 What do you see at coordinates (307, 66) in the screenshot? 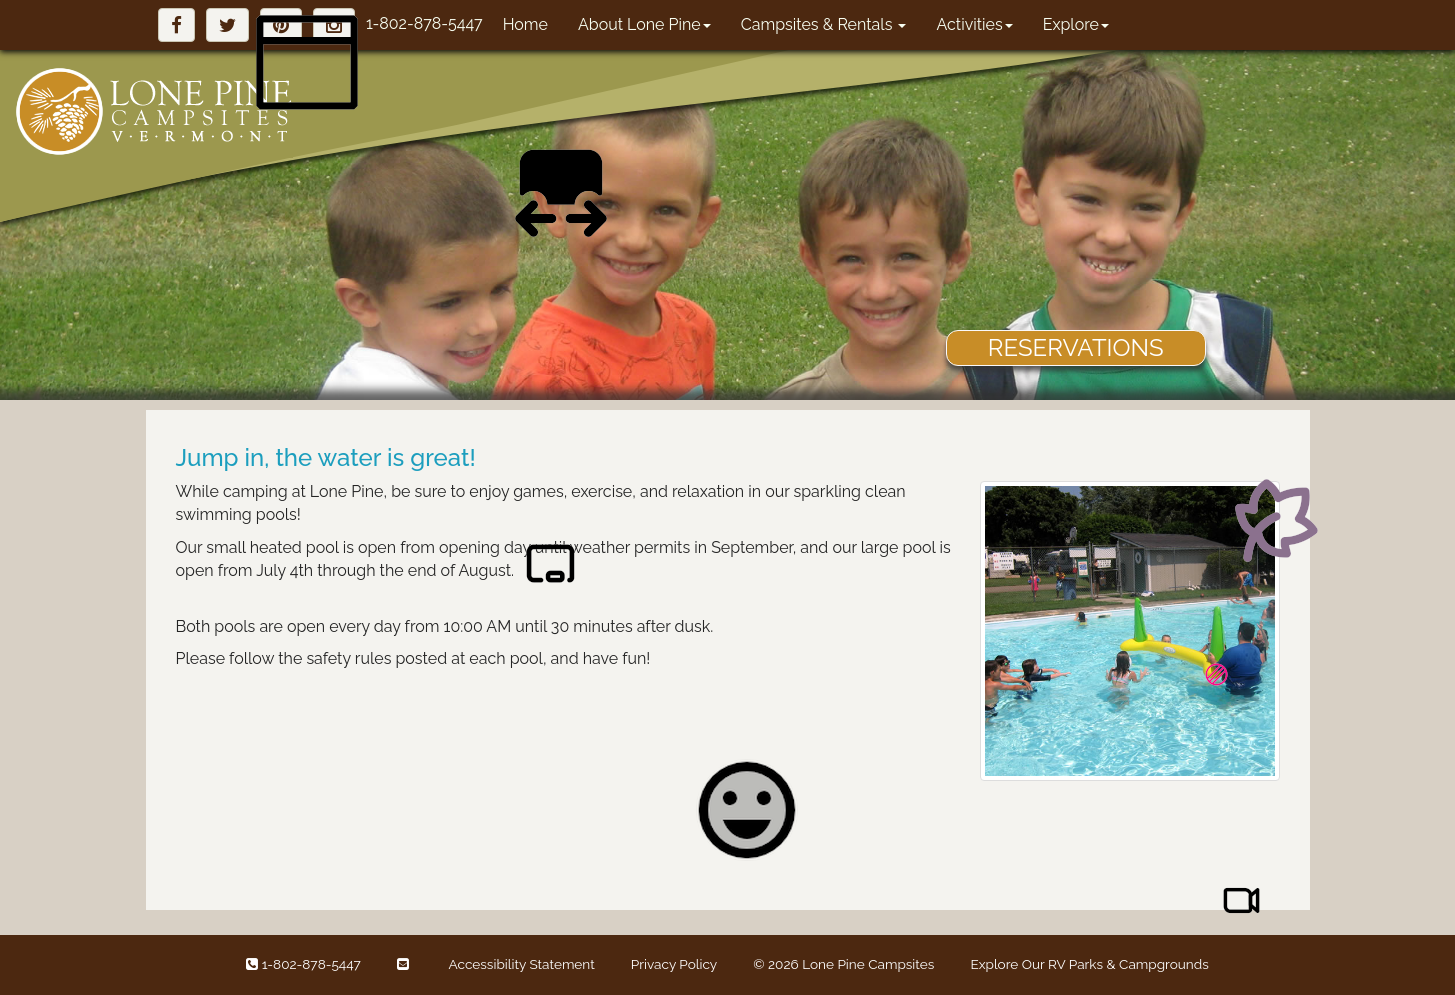
I see `open in browser window` at bounding box center [307, 66].